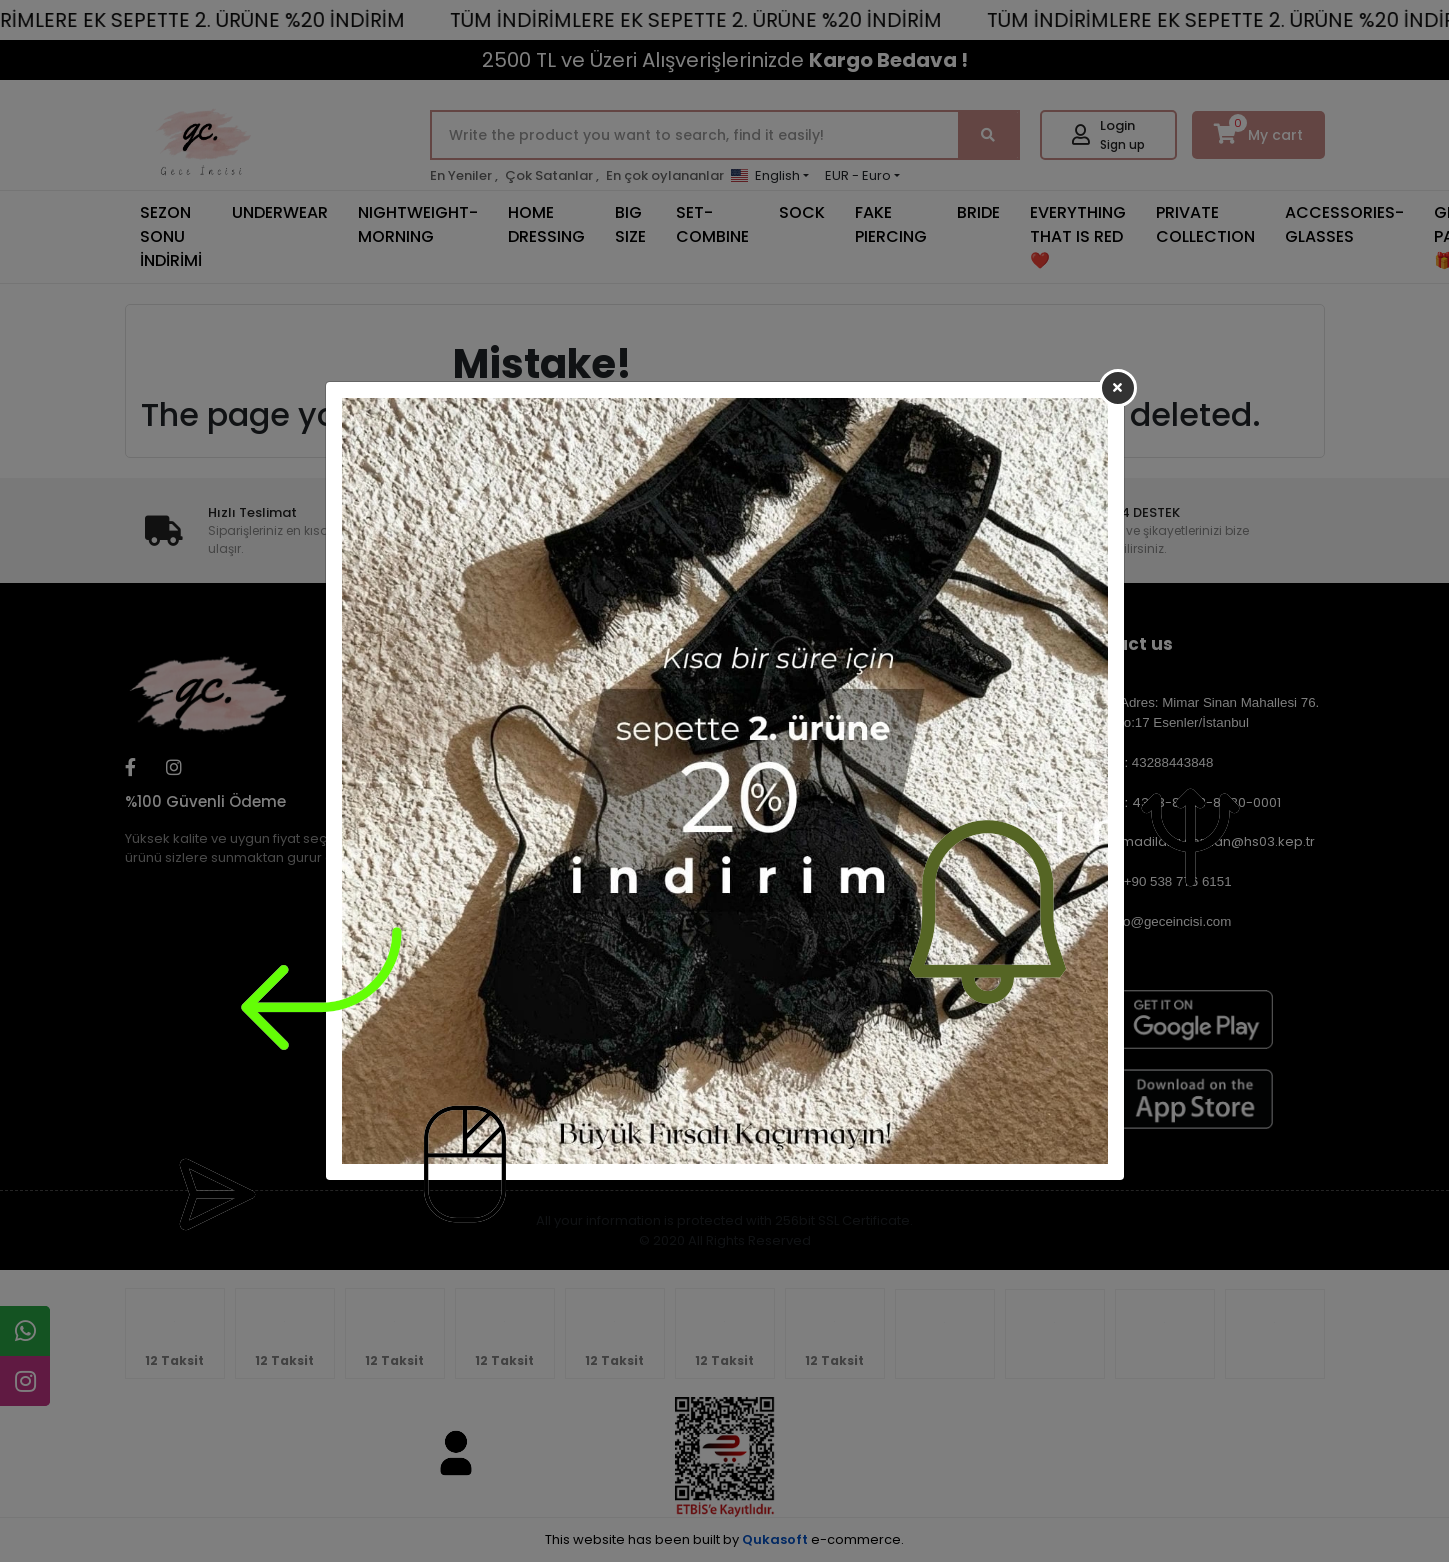  I want to click on reply to a message, so click(321, 988).